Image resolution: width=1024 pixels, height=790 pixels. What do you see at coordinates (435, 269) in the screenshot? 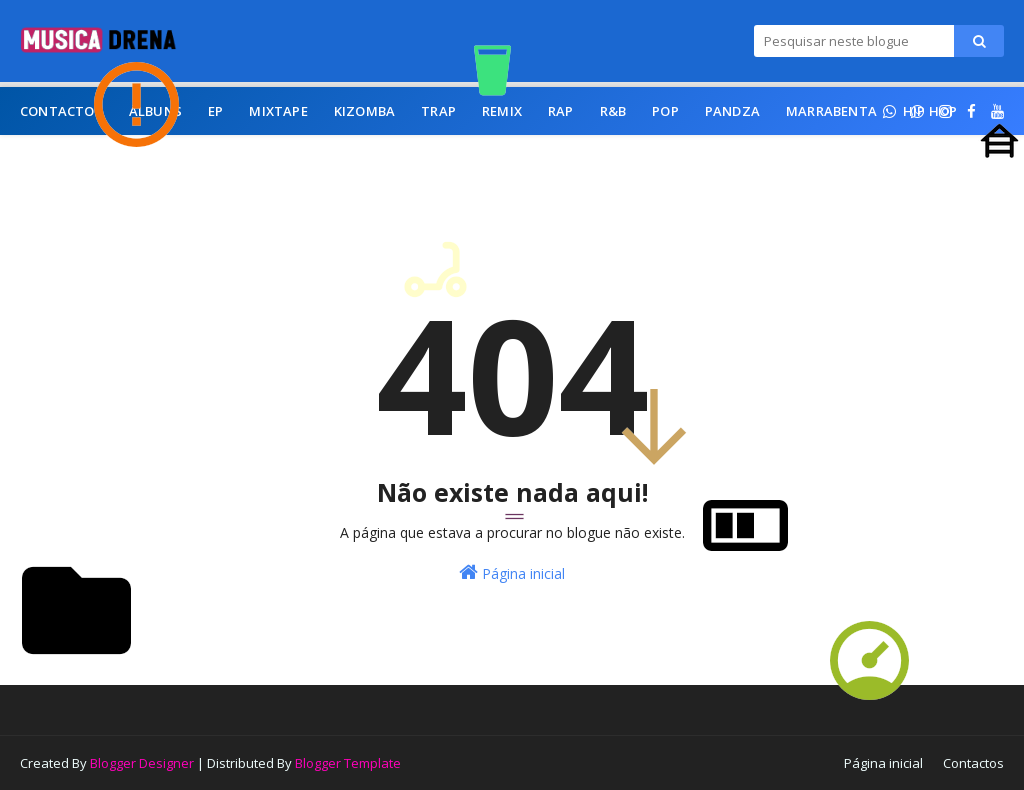
I see `select scooter as transportation mode` at bounding box center [435, 269].